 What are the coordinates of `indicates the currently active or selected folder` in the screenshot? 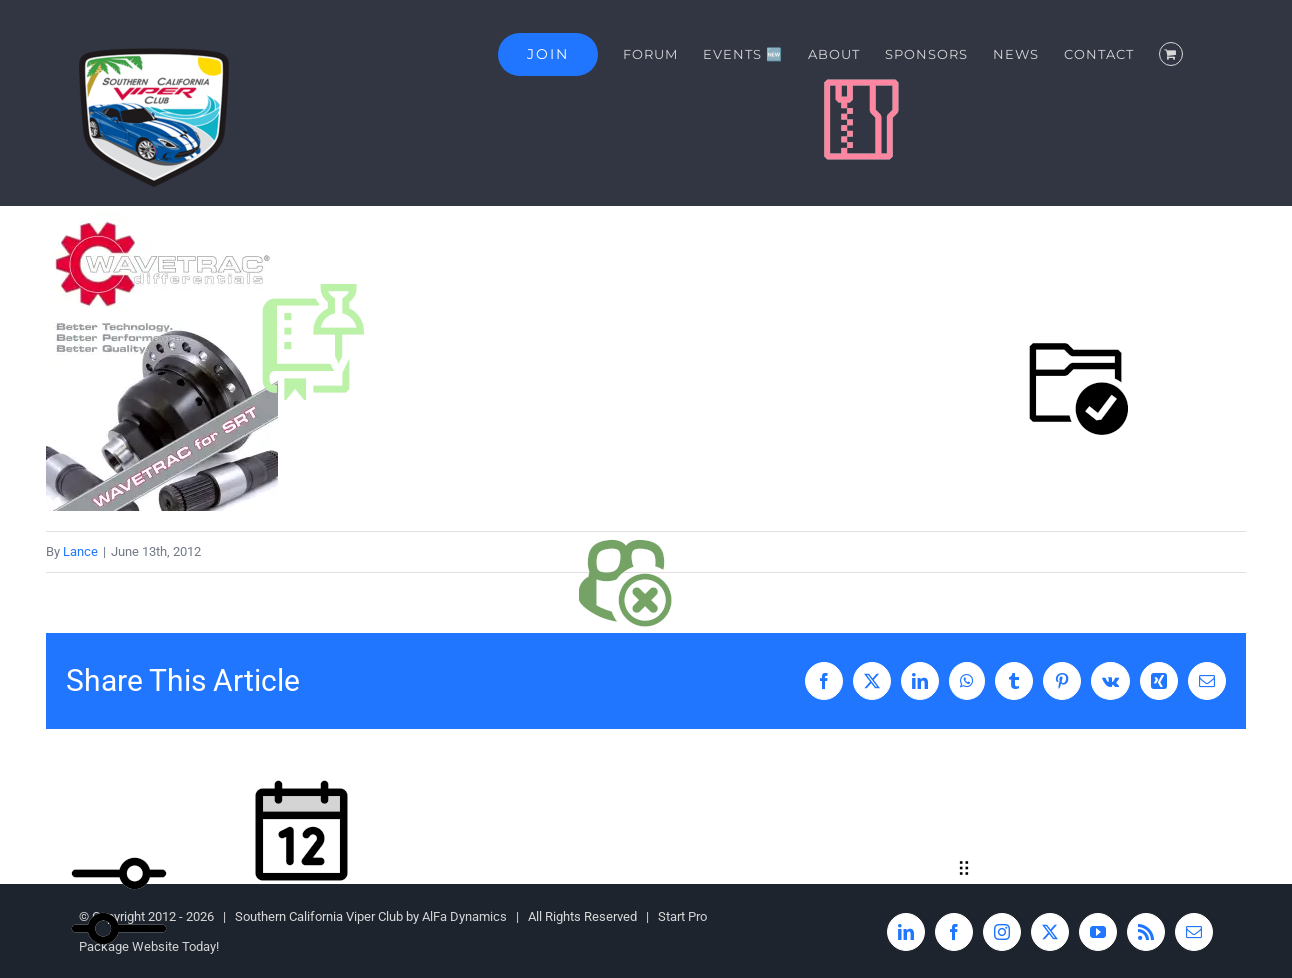 It's located at (1075, 382).